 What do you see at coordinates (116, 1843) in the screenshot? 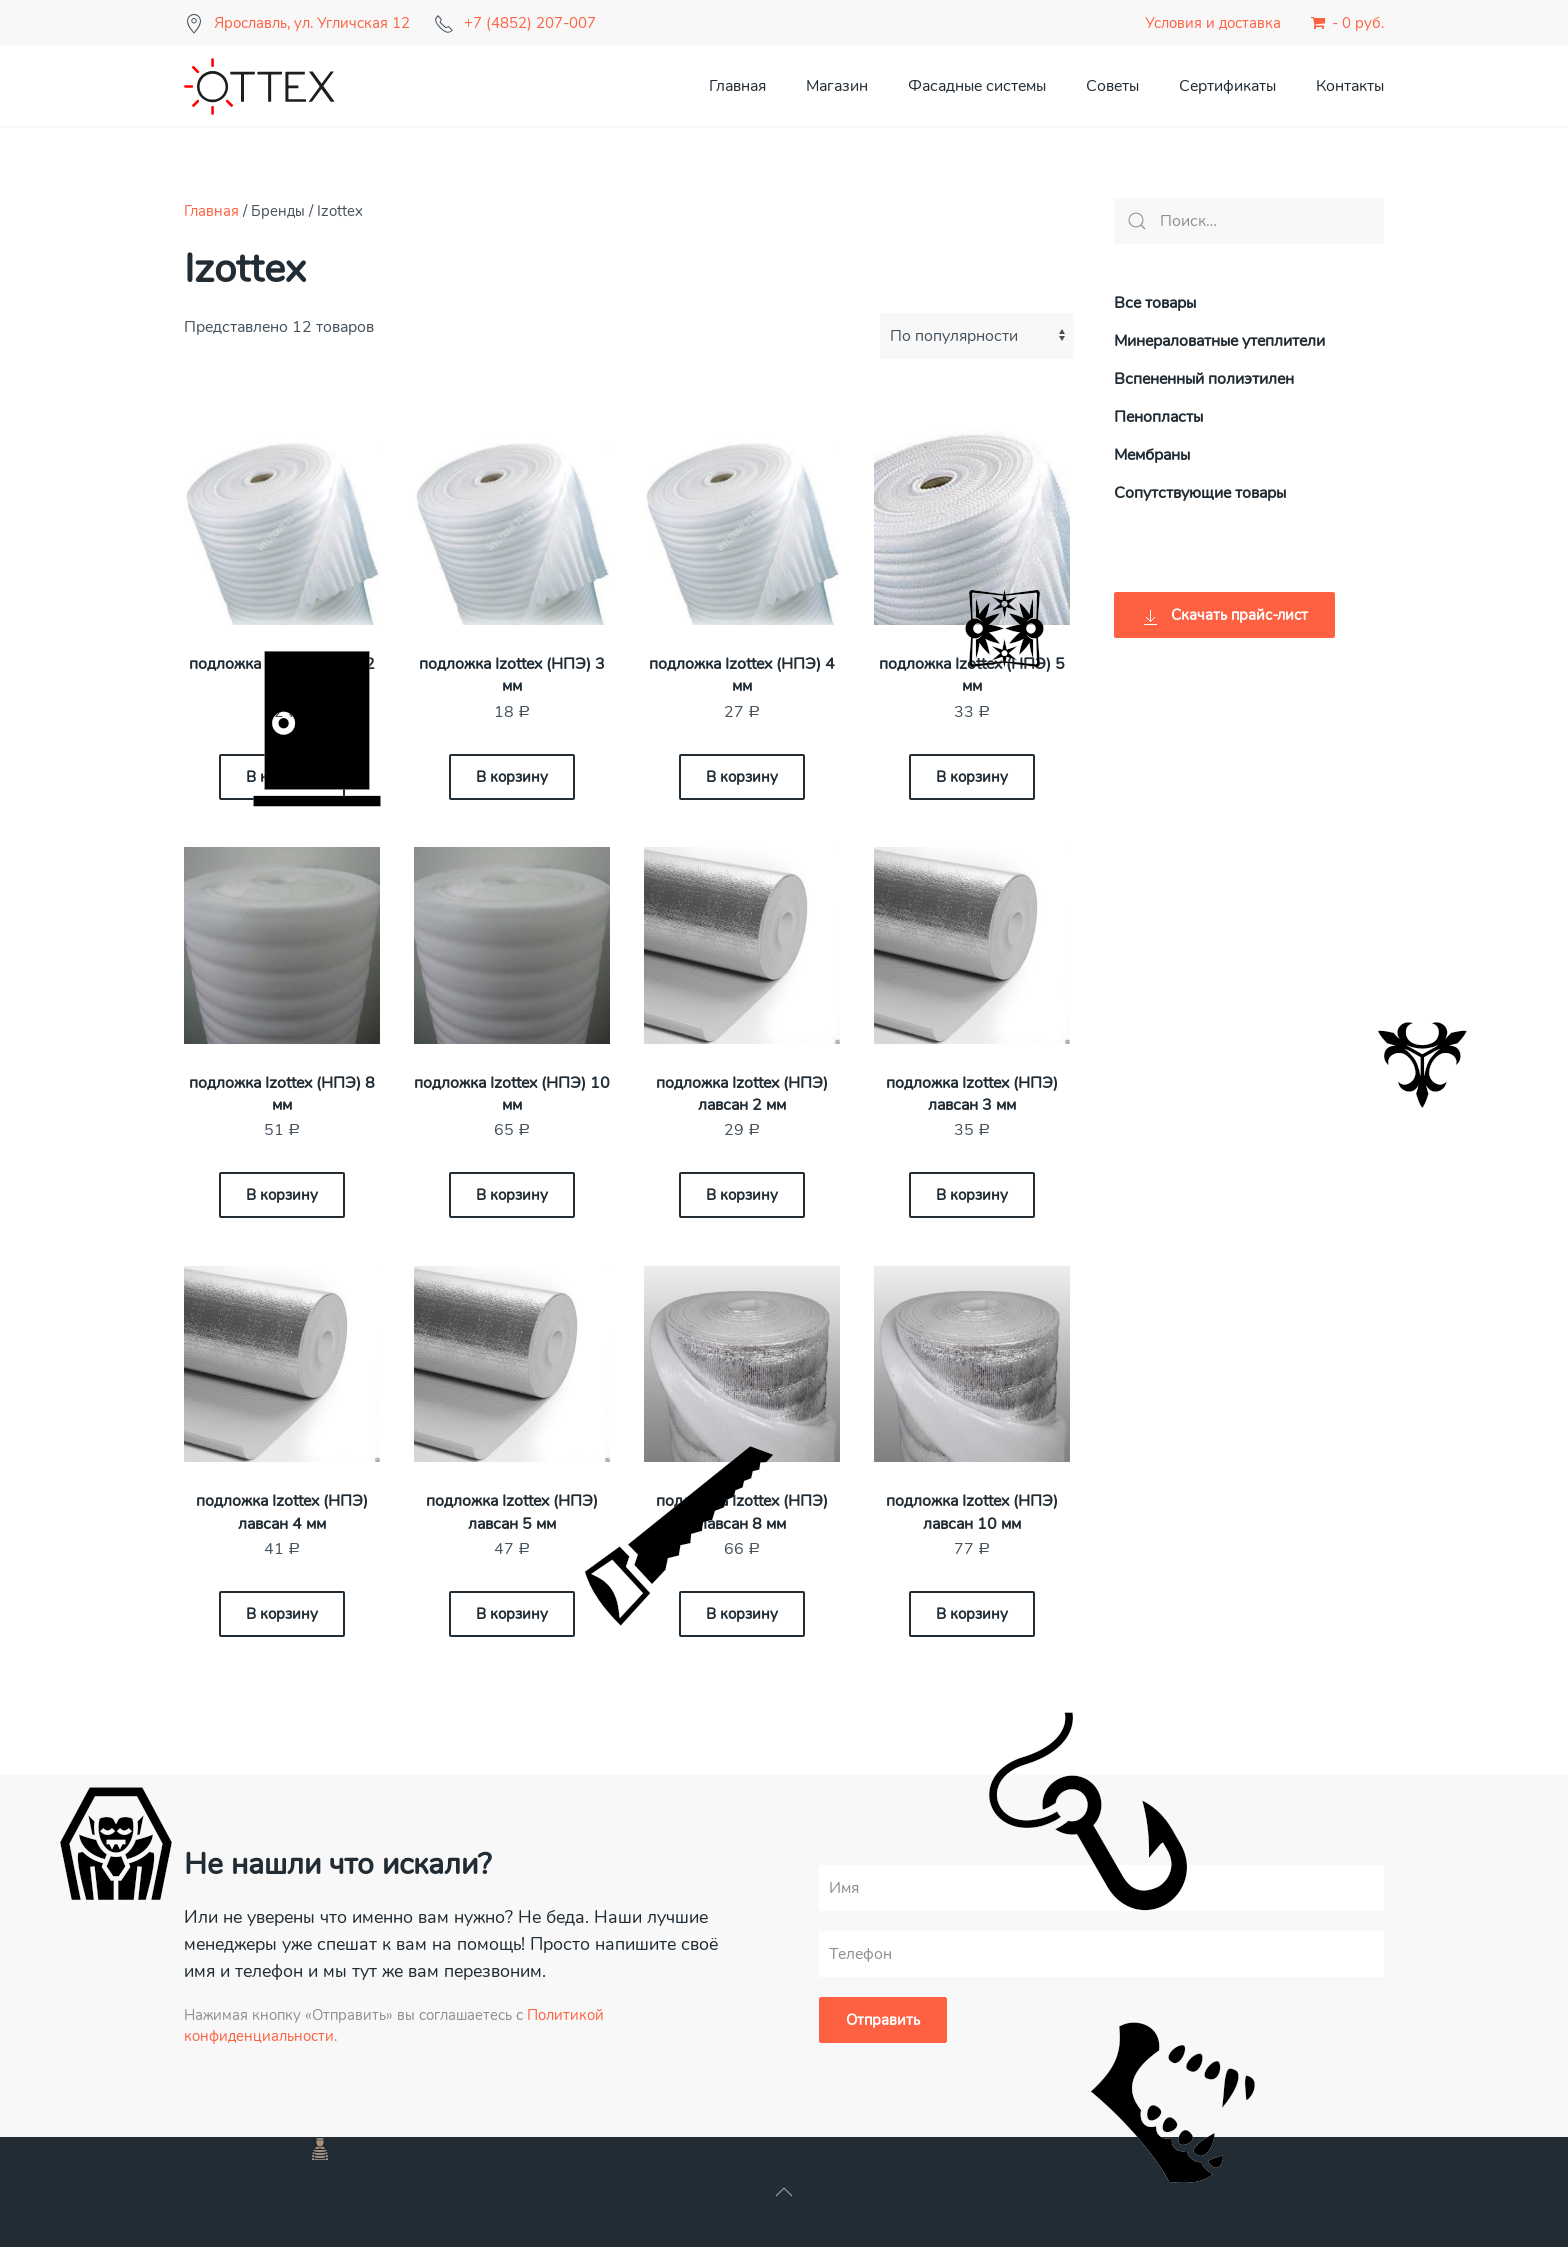
I see `vampire character or enemy type in a game` at bounding box center [116, 1843].